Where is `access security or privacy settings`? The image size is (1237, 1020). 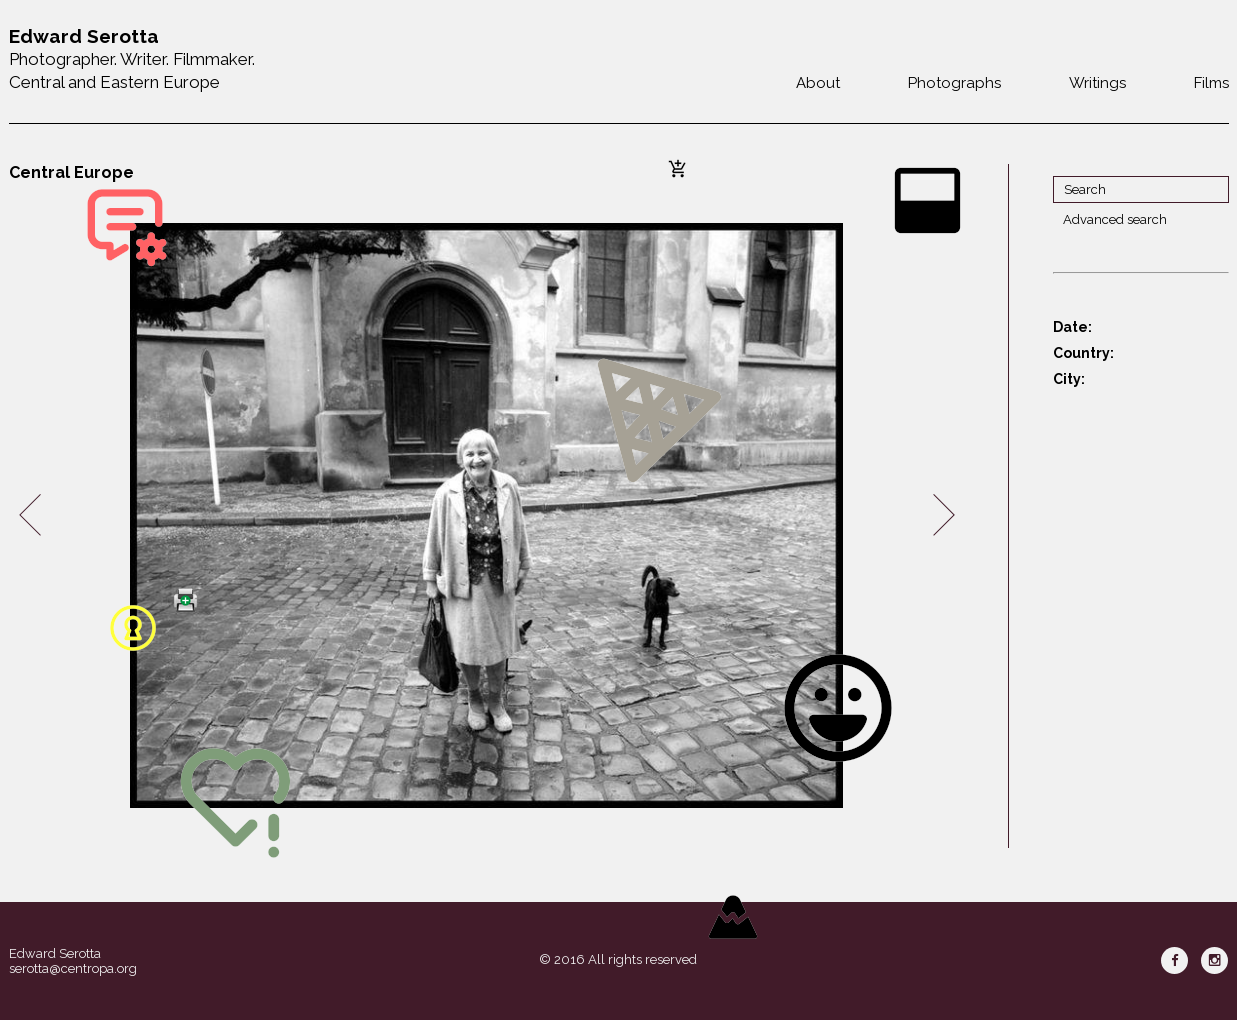
access security or privacy settings is located at coordinates (133, 628).